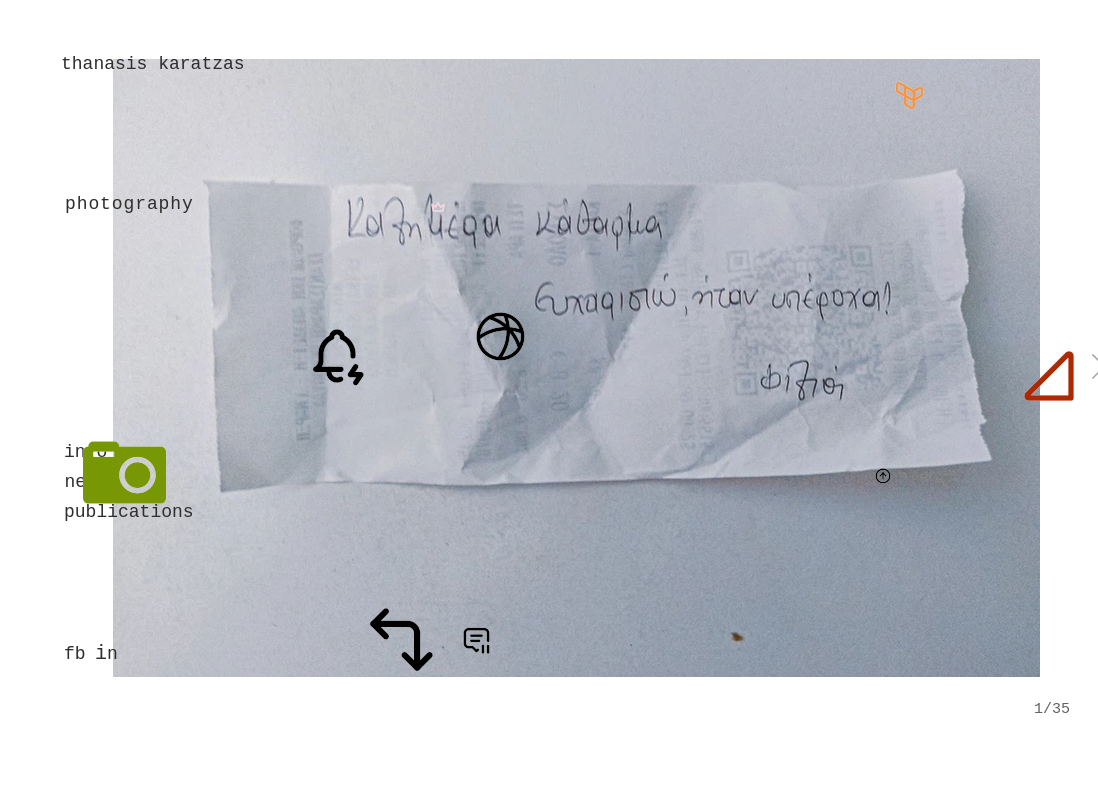 The image size is (1098, 799). What do you see at coordinates (500, 336) in the screenshot?
I see `access games or entertainment features` at bounding box center [500, 336].